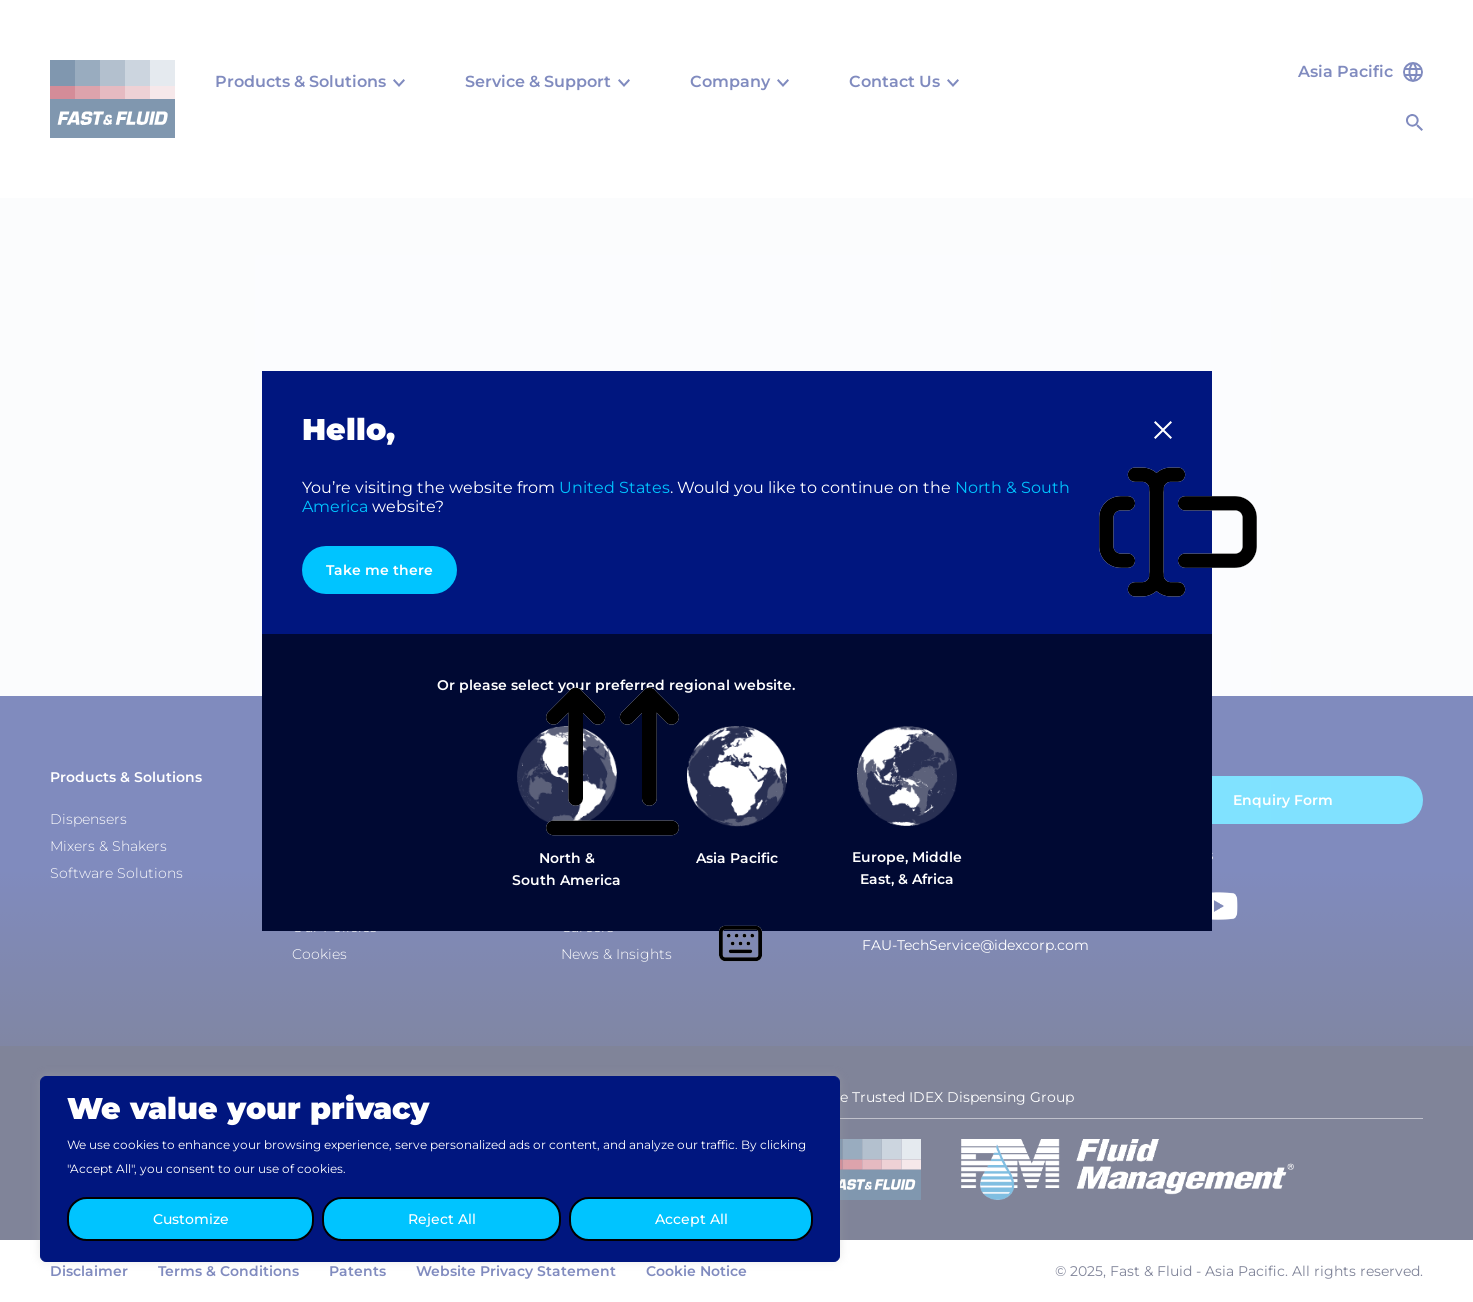 The height and width of the screenshot is (1302, 1473). Describe the element at coordinates (740, 943) in the screenshot. I see `open the on-screen keyboard` at that location.